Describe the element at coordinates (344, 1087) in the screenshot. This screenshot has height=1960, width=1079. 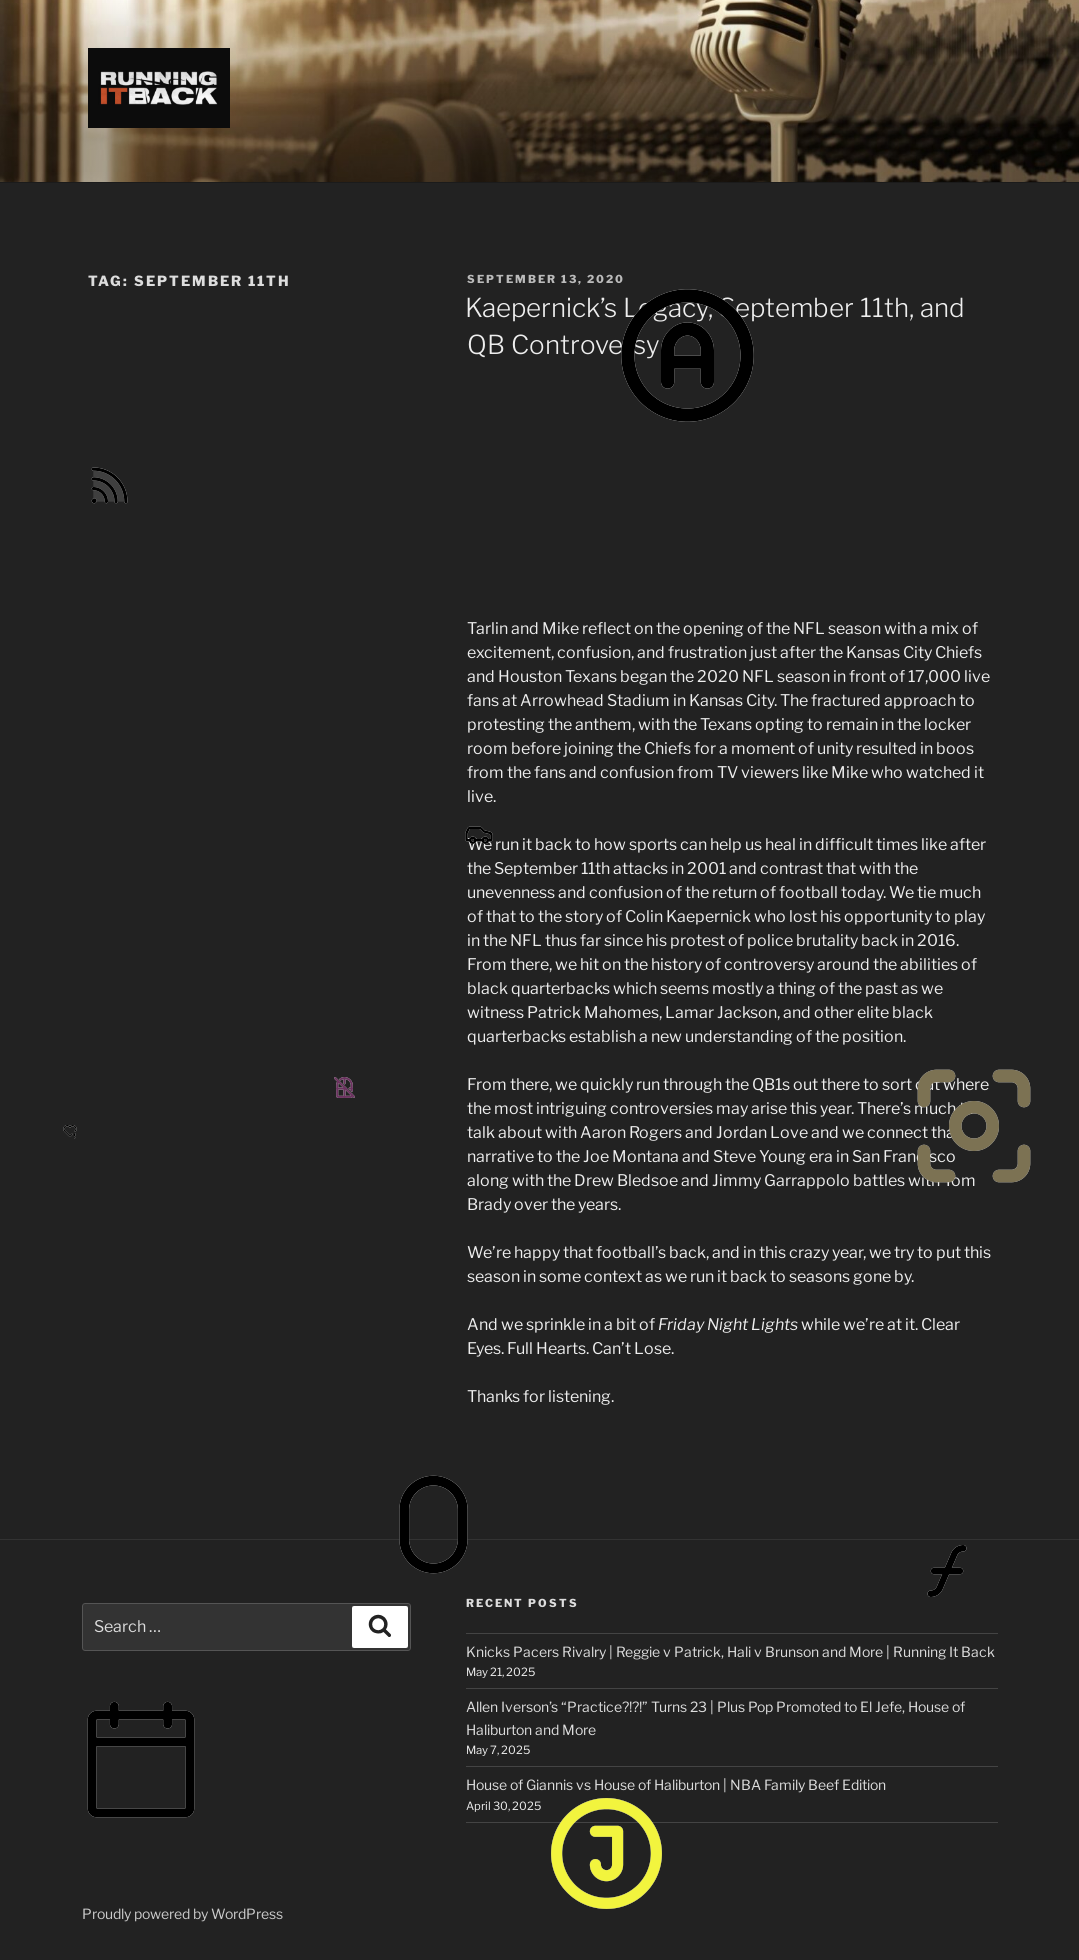
I see `window or panel is disabled` at that location.